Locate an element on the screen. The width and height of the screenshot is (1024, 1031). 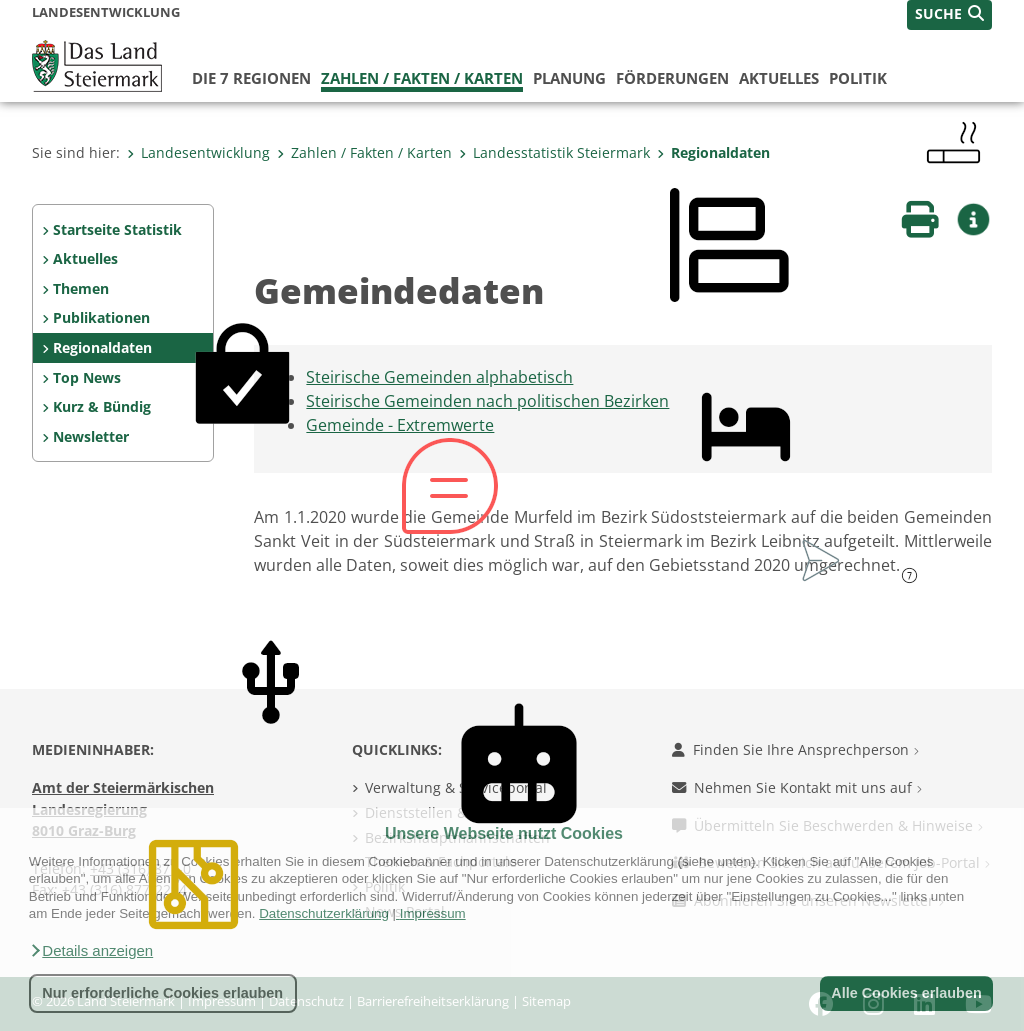
align text to the left is located at coordinates (727, 245).